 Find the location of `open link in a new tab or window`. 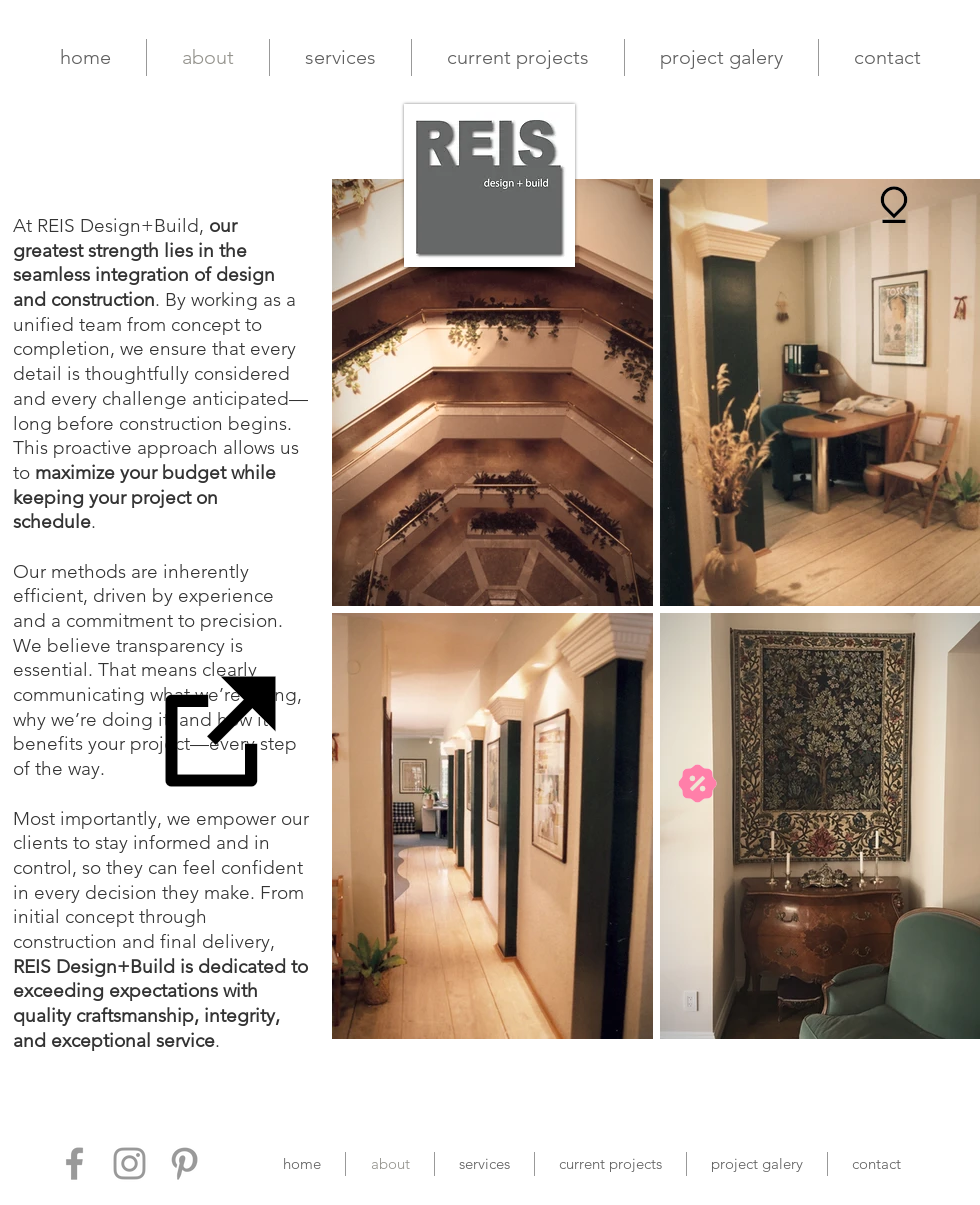

open link in a new tab or window is located at coordinates (220, 731).